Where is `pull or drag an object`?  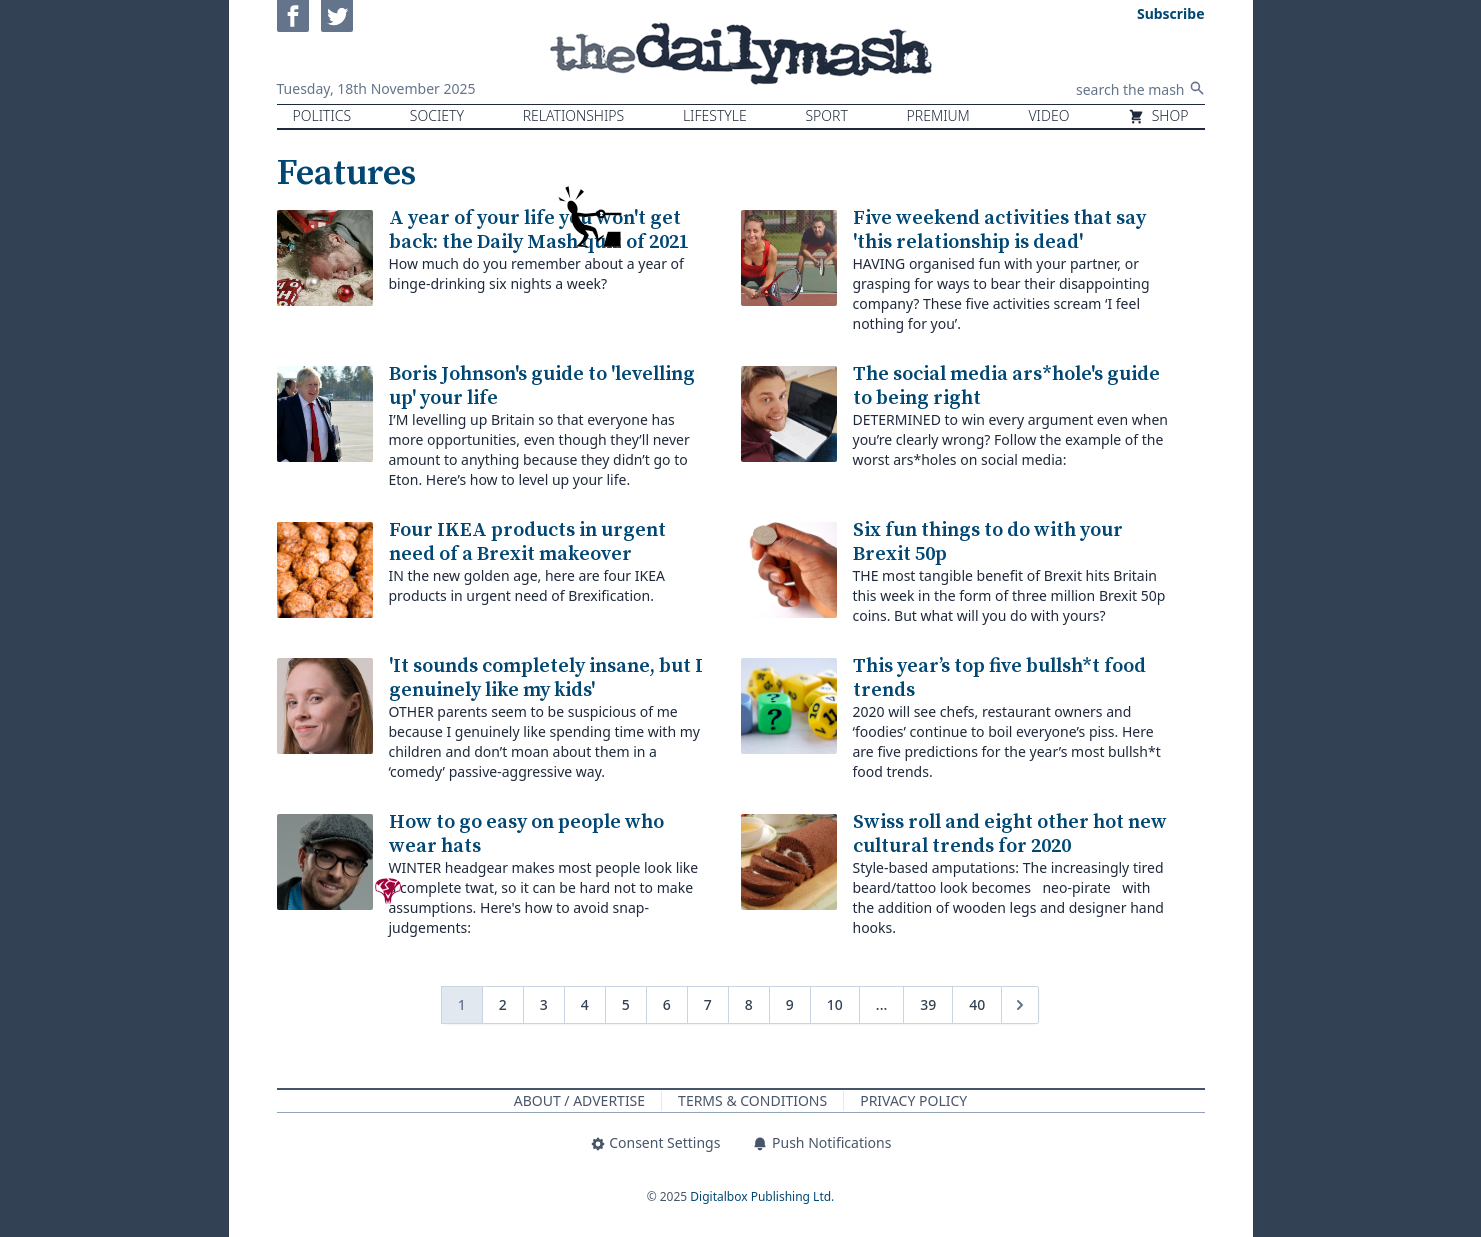
pull or drag an object is located at coordinates (590, 214).